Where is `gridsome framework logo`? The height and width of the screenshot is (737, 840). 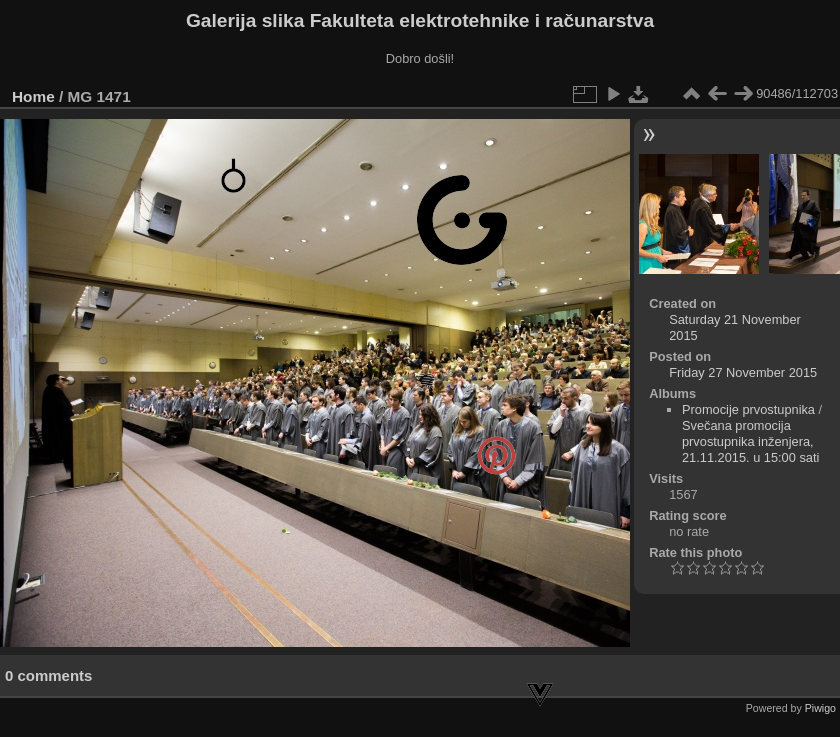 gridsome framework logo is located at coordinates (462, 220).